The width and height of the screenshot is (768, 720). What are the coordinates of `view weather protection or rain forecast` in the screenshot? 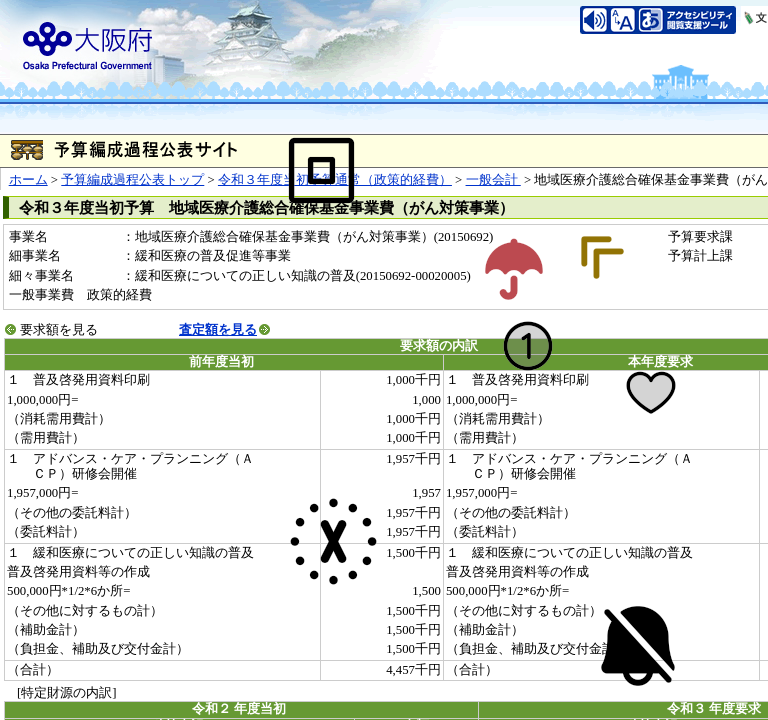 It's located at (514, 271).